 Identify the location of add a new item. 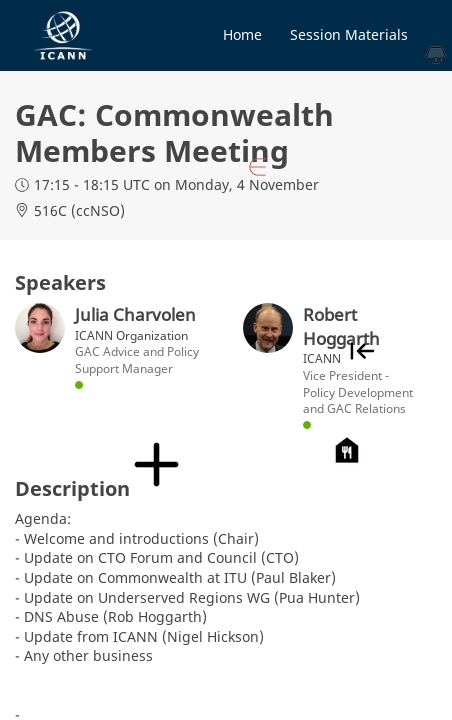
(157, 465).